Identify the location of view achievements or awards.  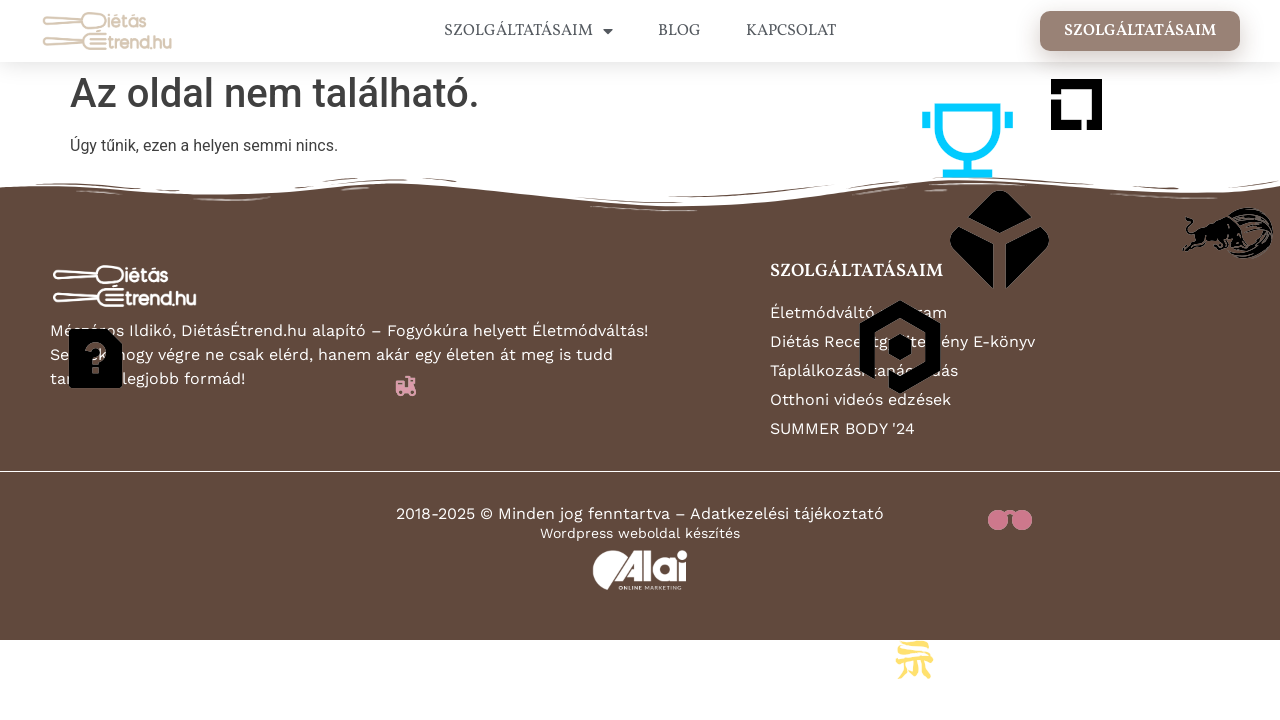
(967, 140).